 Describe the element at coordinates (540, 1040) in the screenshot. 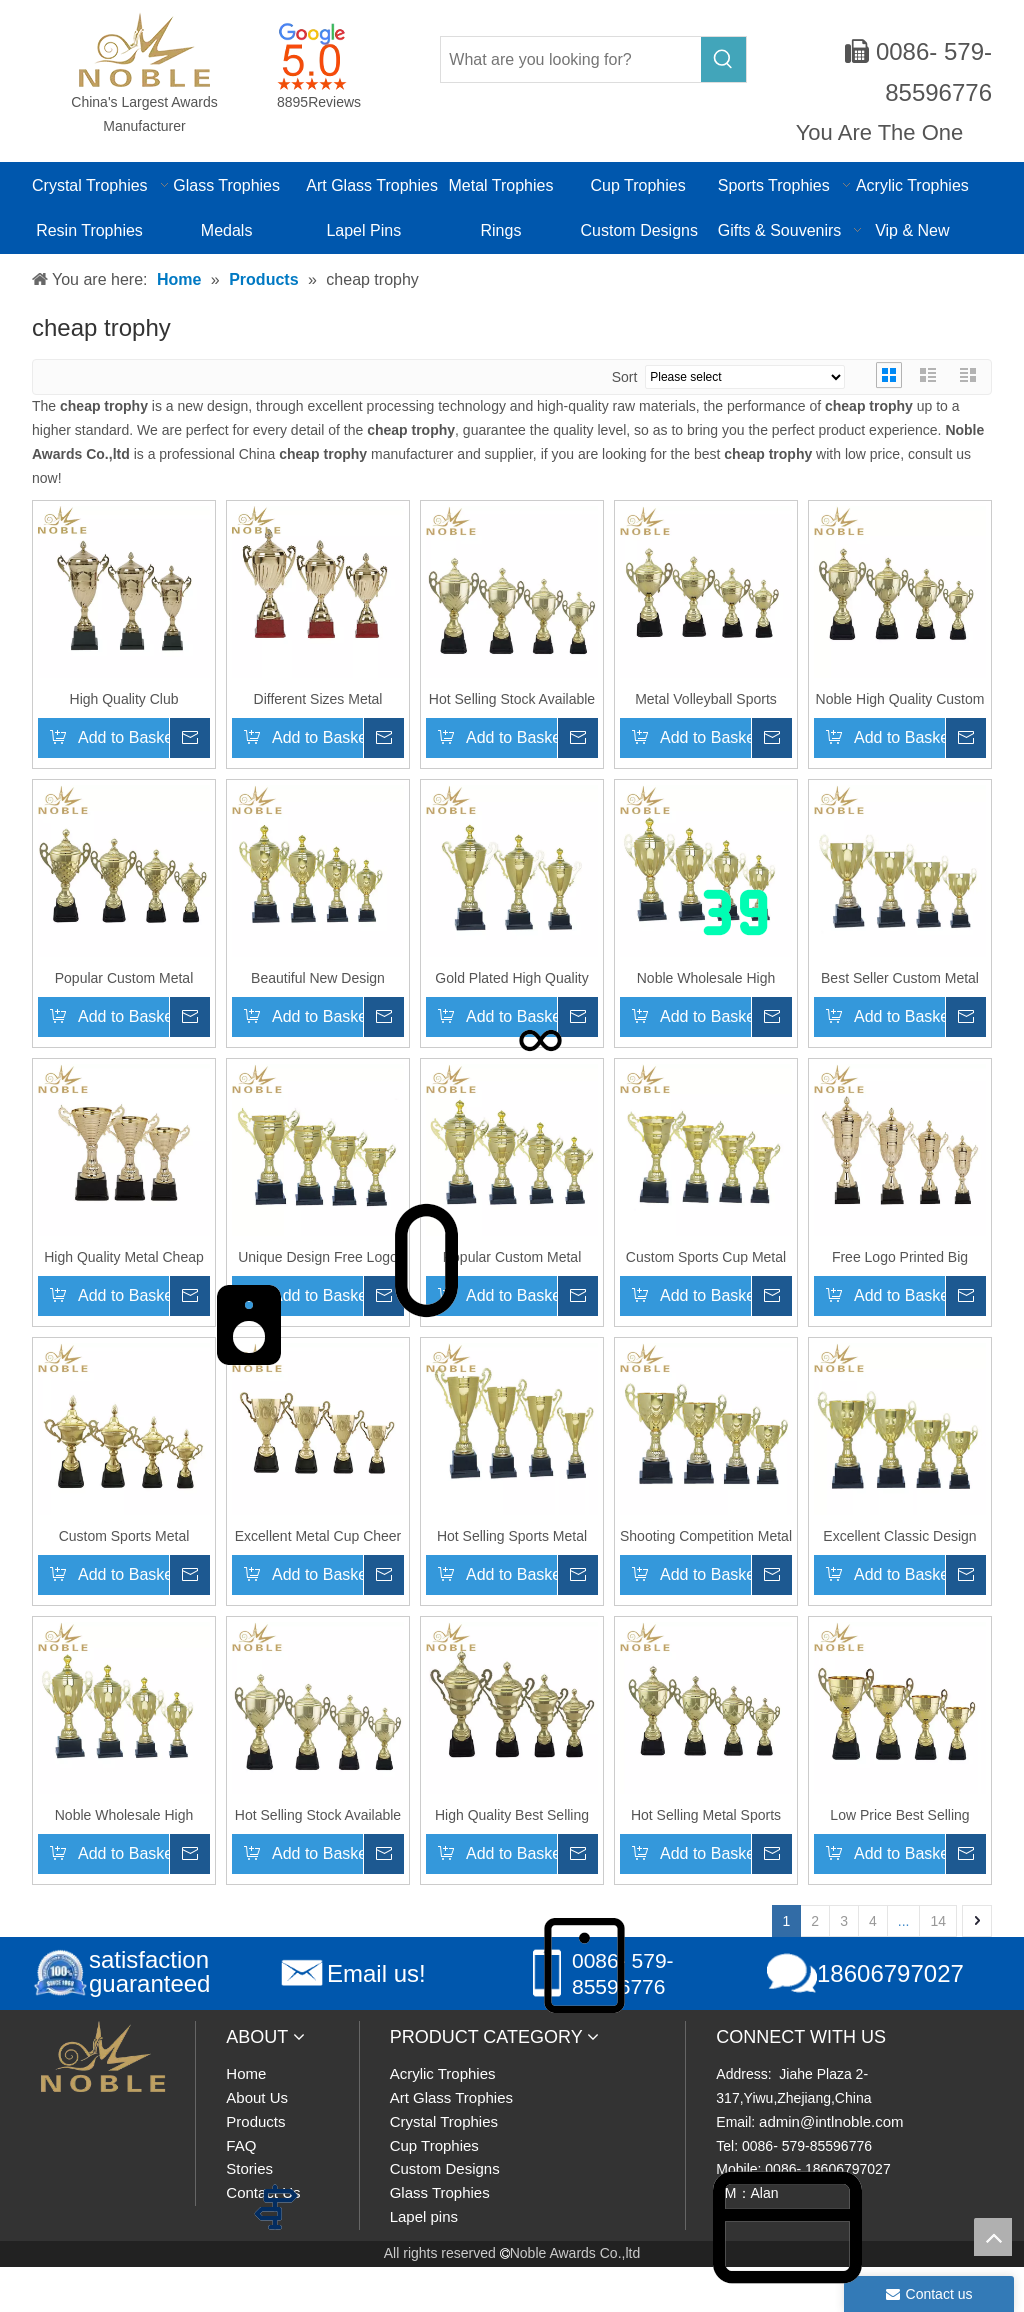

I see `indicates unlimited or infinite content` at that location.